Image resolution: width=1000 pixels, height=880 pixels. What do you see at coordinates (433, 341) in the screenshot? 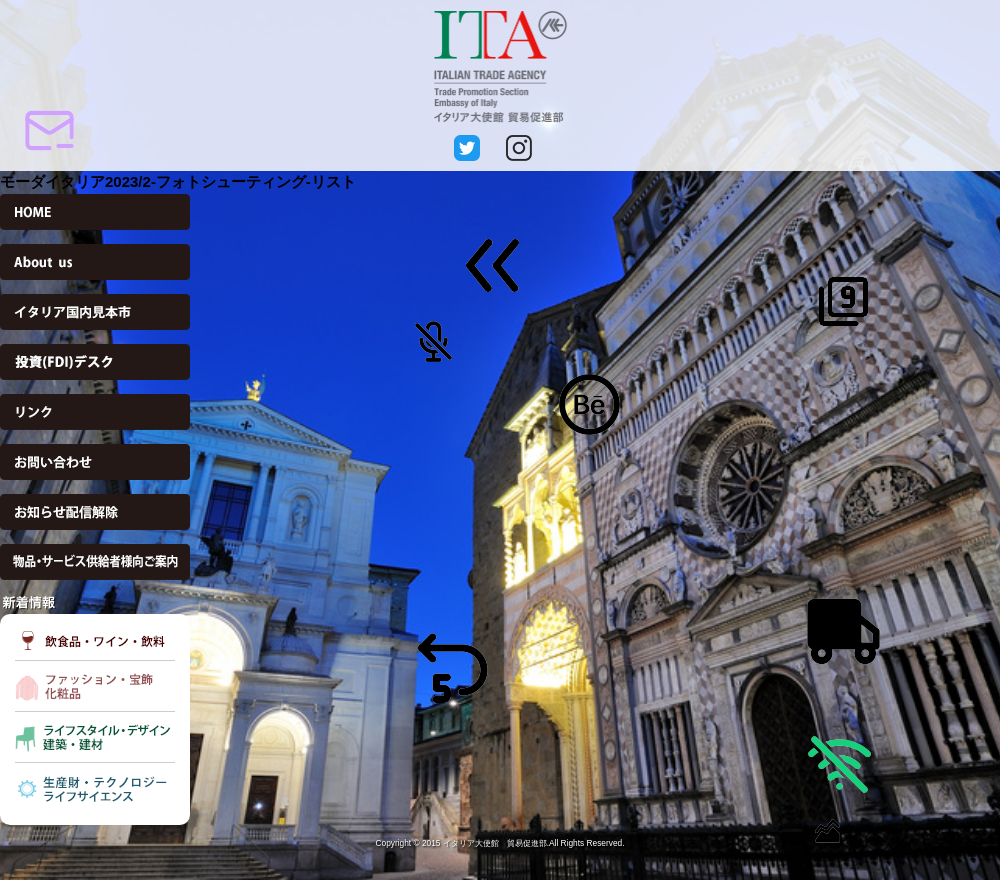
I see `mute your microphone` at bounding box center [433, 341].